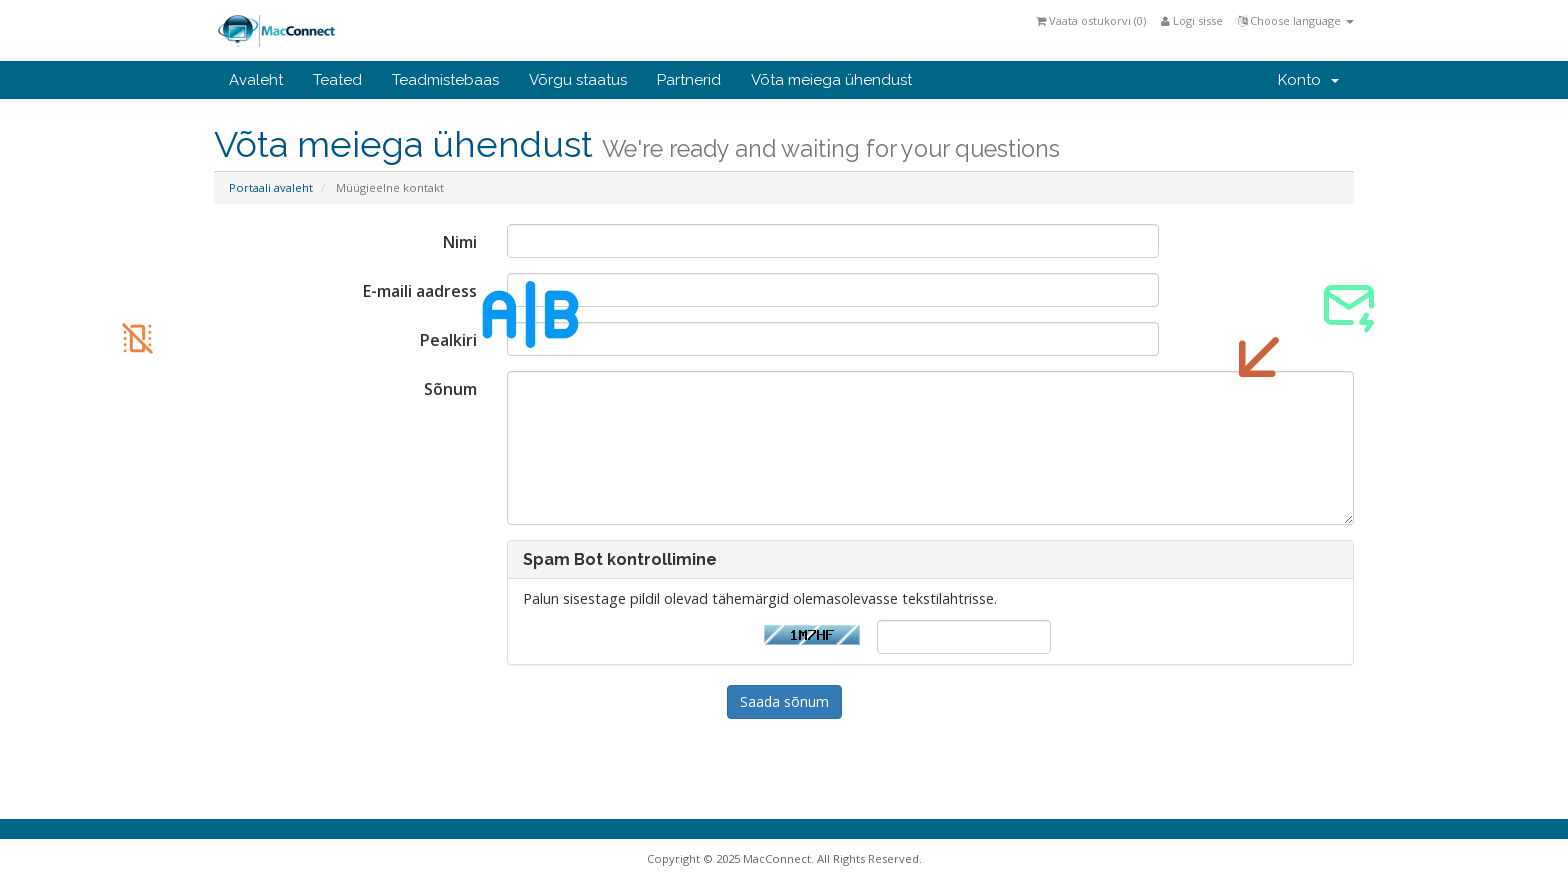 The image size is (1568, 879). Describe the element at coordinates (1349, 305) in the screenshot. I see `send message with high priority` at that location.